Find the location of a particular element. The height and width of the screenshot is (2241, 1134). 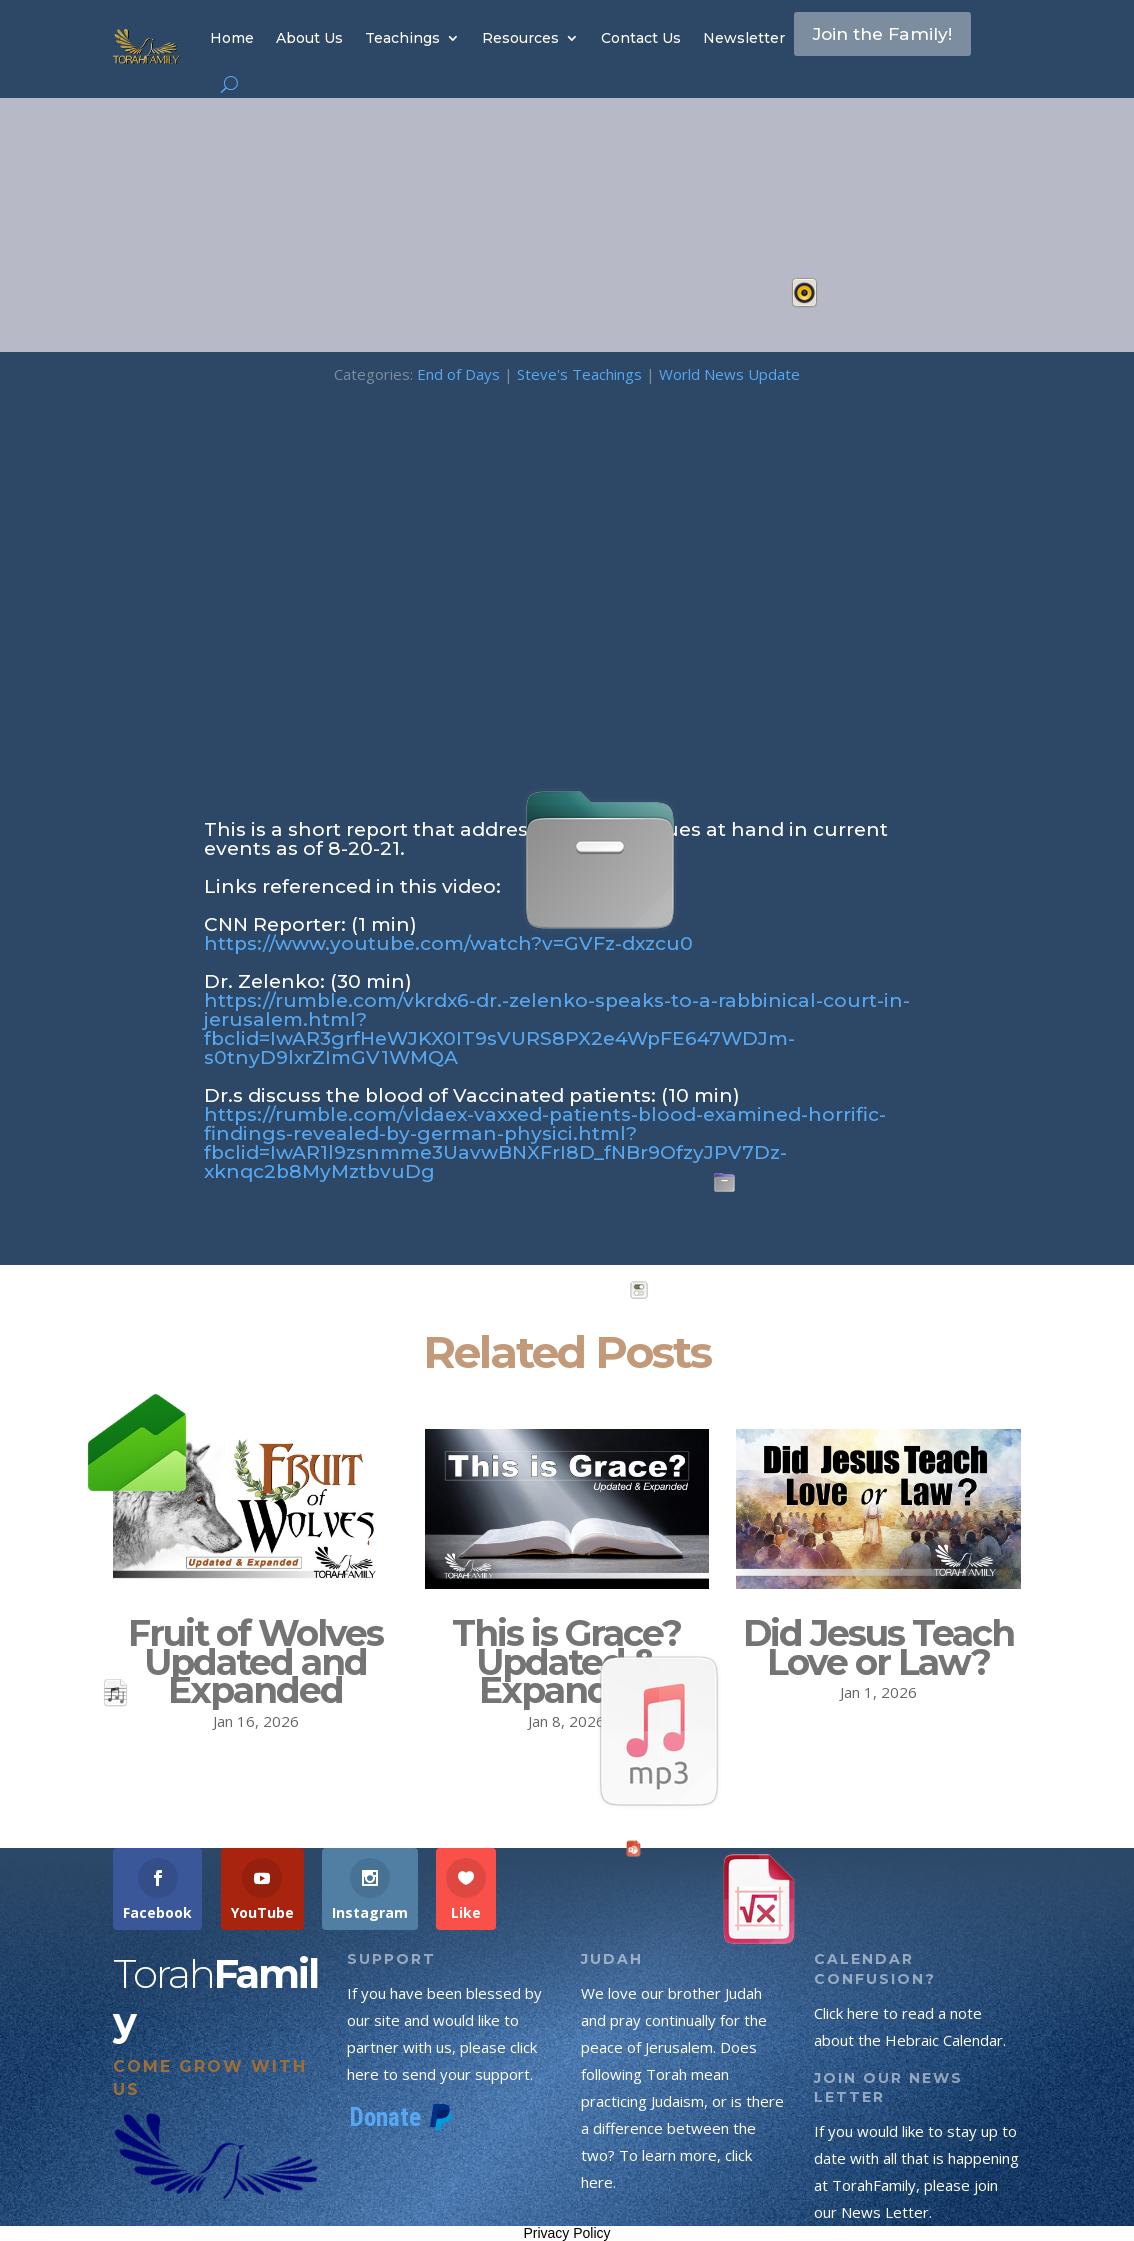

an audio melody file type is located at coordinates (115, 1692).